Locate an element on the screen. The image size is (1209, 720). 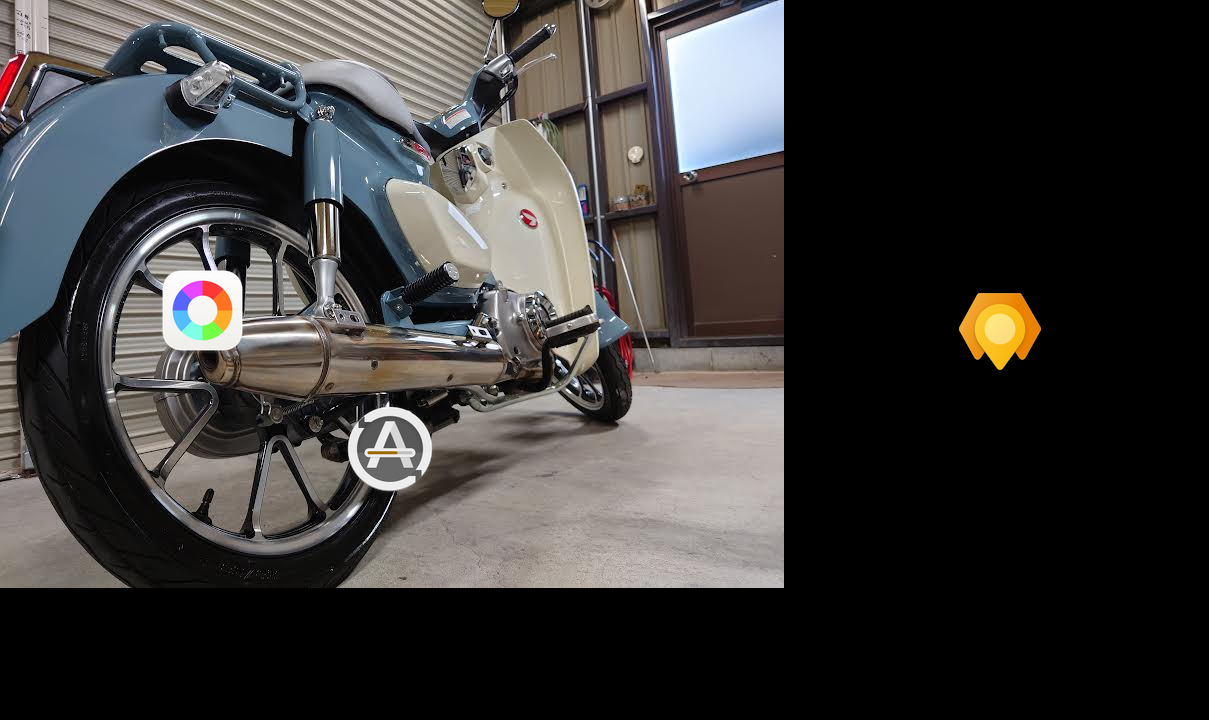
open field service management app is located at coordinates (1000, 329).